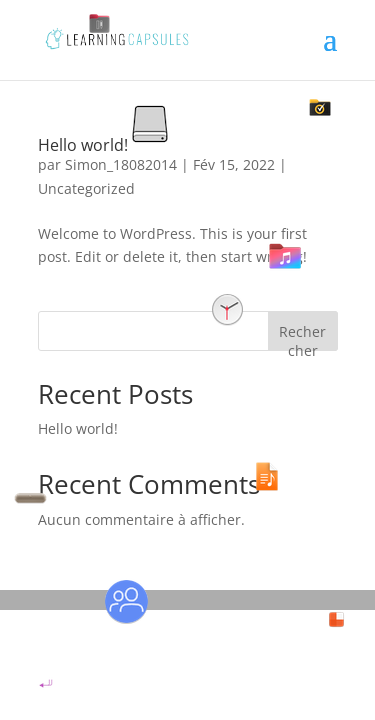  I want to click on mp3 playlist file type indicator, so click(267, 477).